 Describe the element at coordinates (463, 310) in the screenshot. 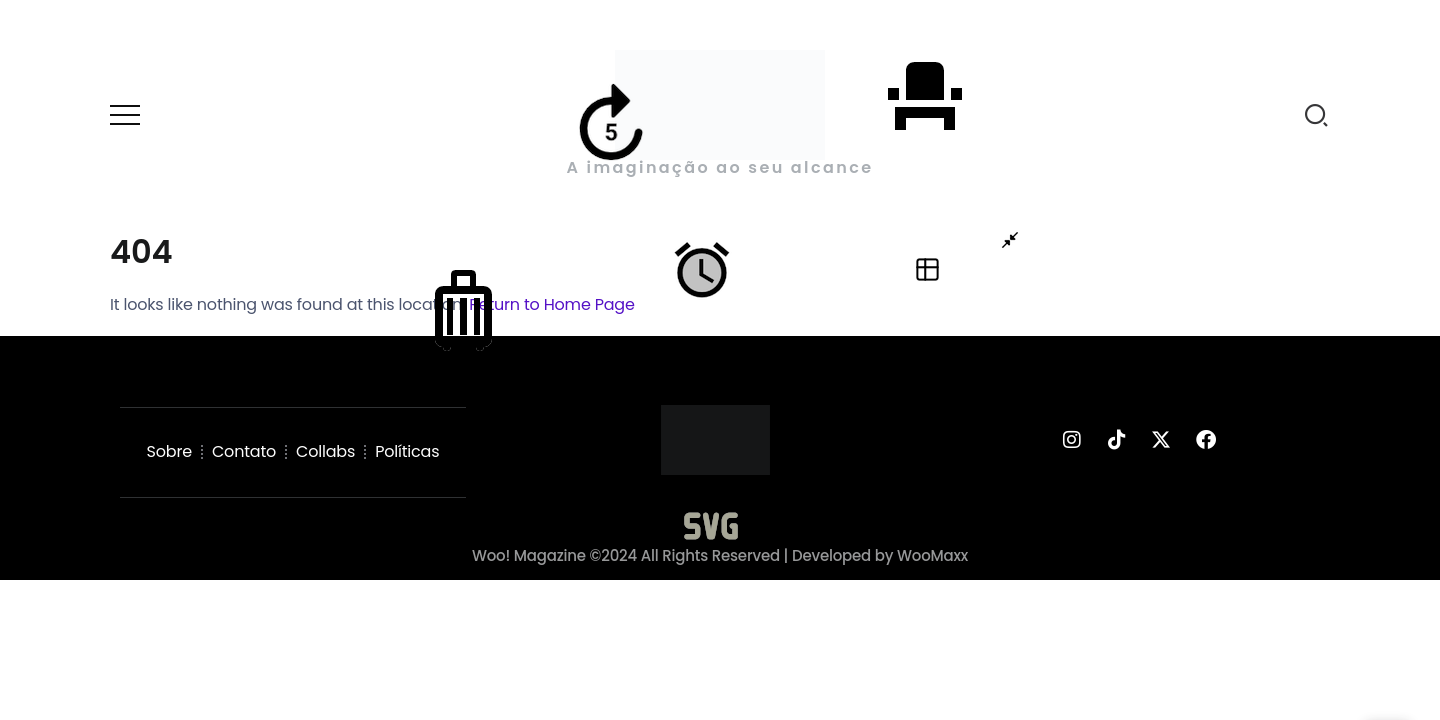

I see `access travel or trip planning features` at that location.